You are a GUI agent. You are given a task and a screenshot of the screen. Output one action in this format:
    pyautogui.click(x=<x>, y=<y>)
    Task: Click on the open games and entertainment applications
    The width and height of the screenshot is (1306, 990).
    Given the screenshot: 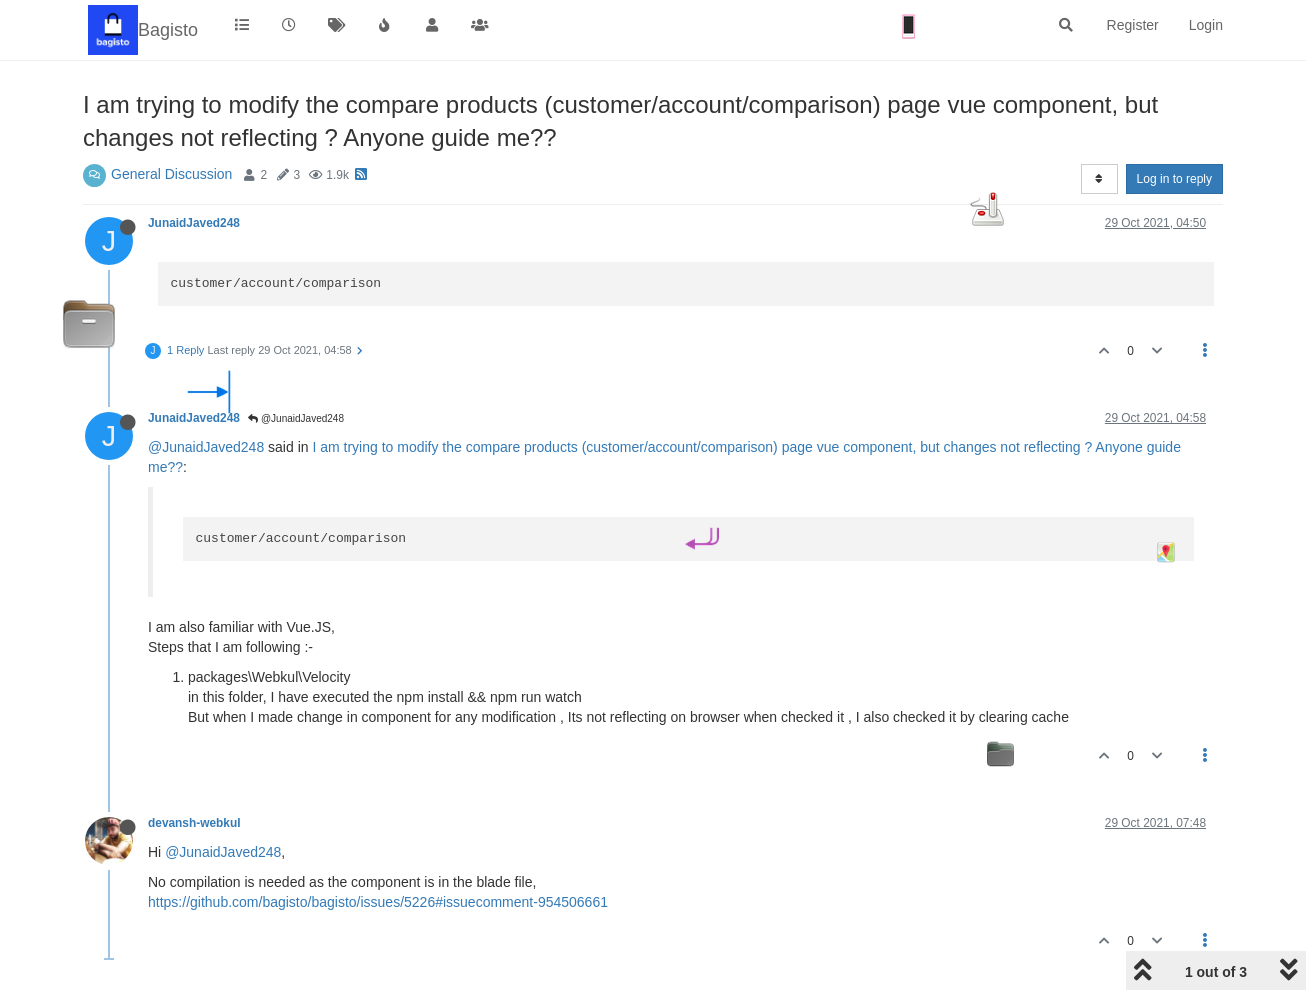 What is the action you would take?
    pyautogui.click(x=988, y=210)
    